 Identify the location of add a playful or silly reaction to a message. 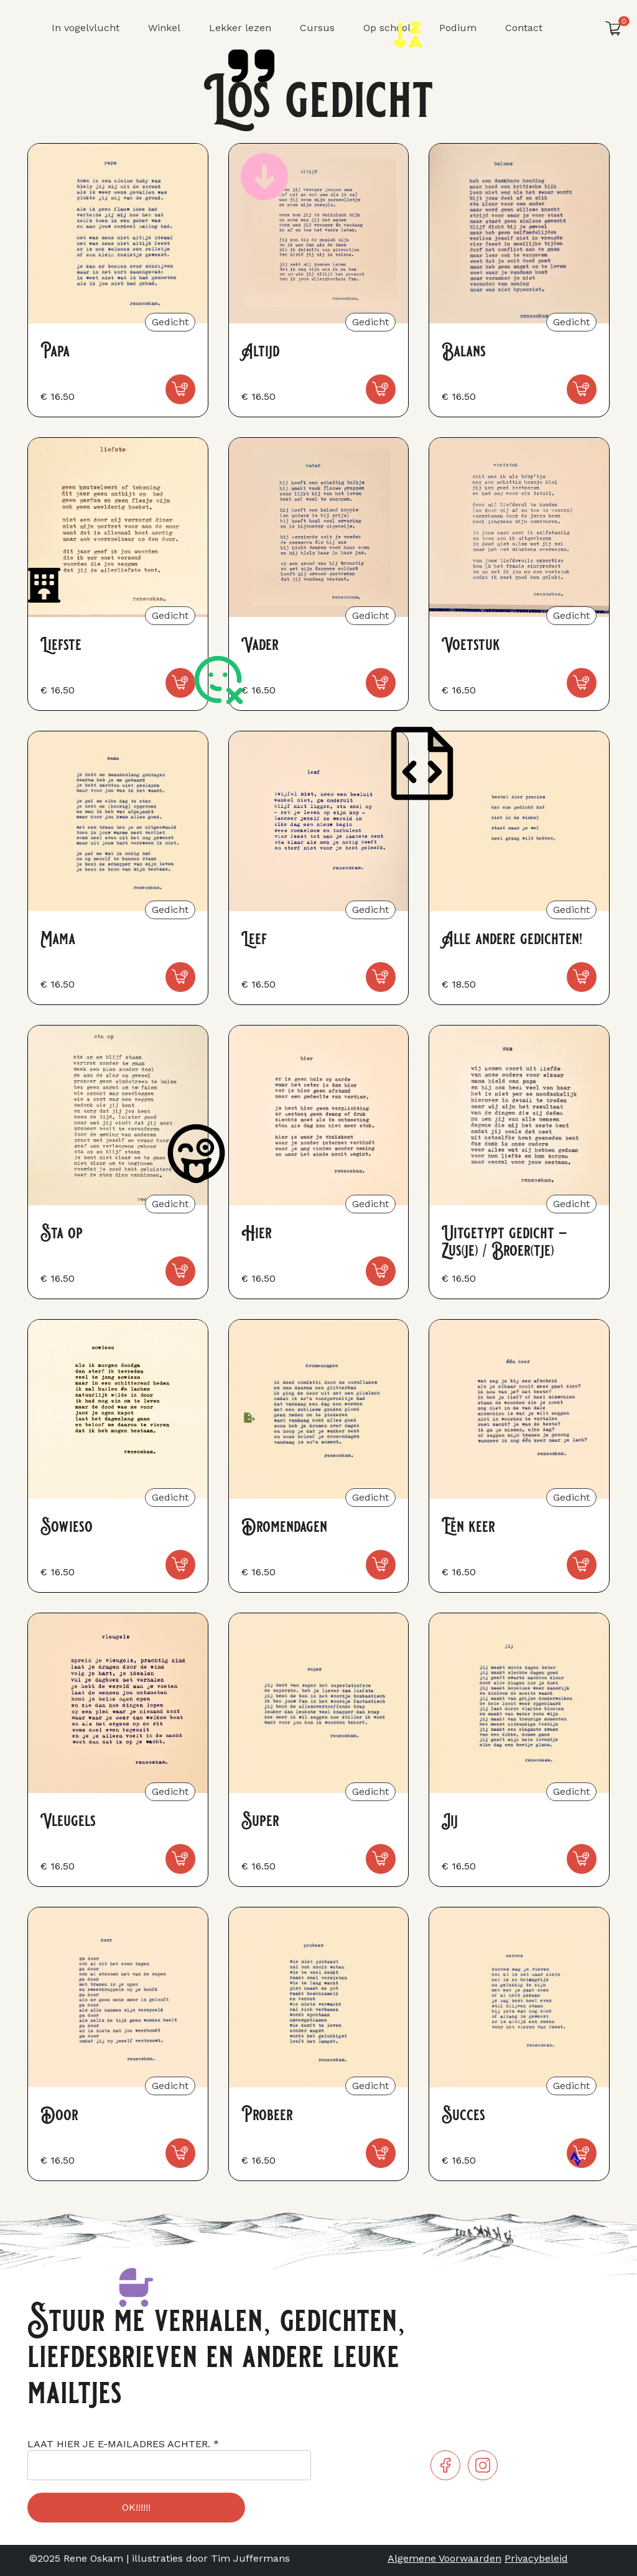
(196, 1152).